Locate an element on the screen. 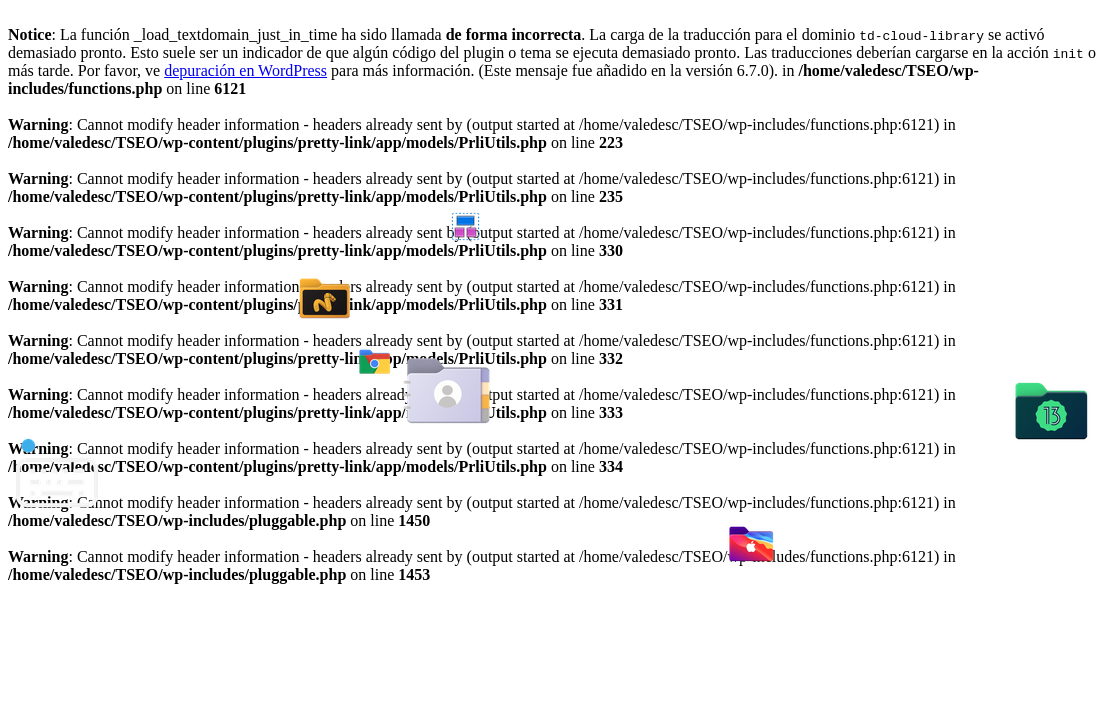  virtual keyboard is currently active is located at coordinates (57, 473).